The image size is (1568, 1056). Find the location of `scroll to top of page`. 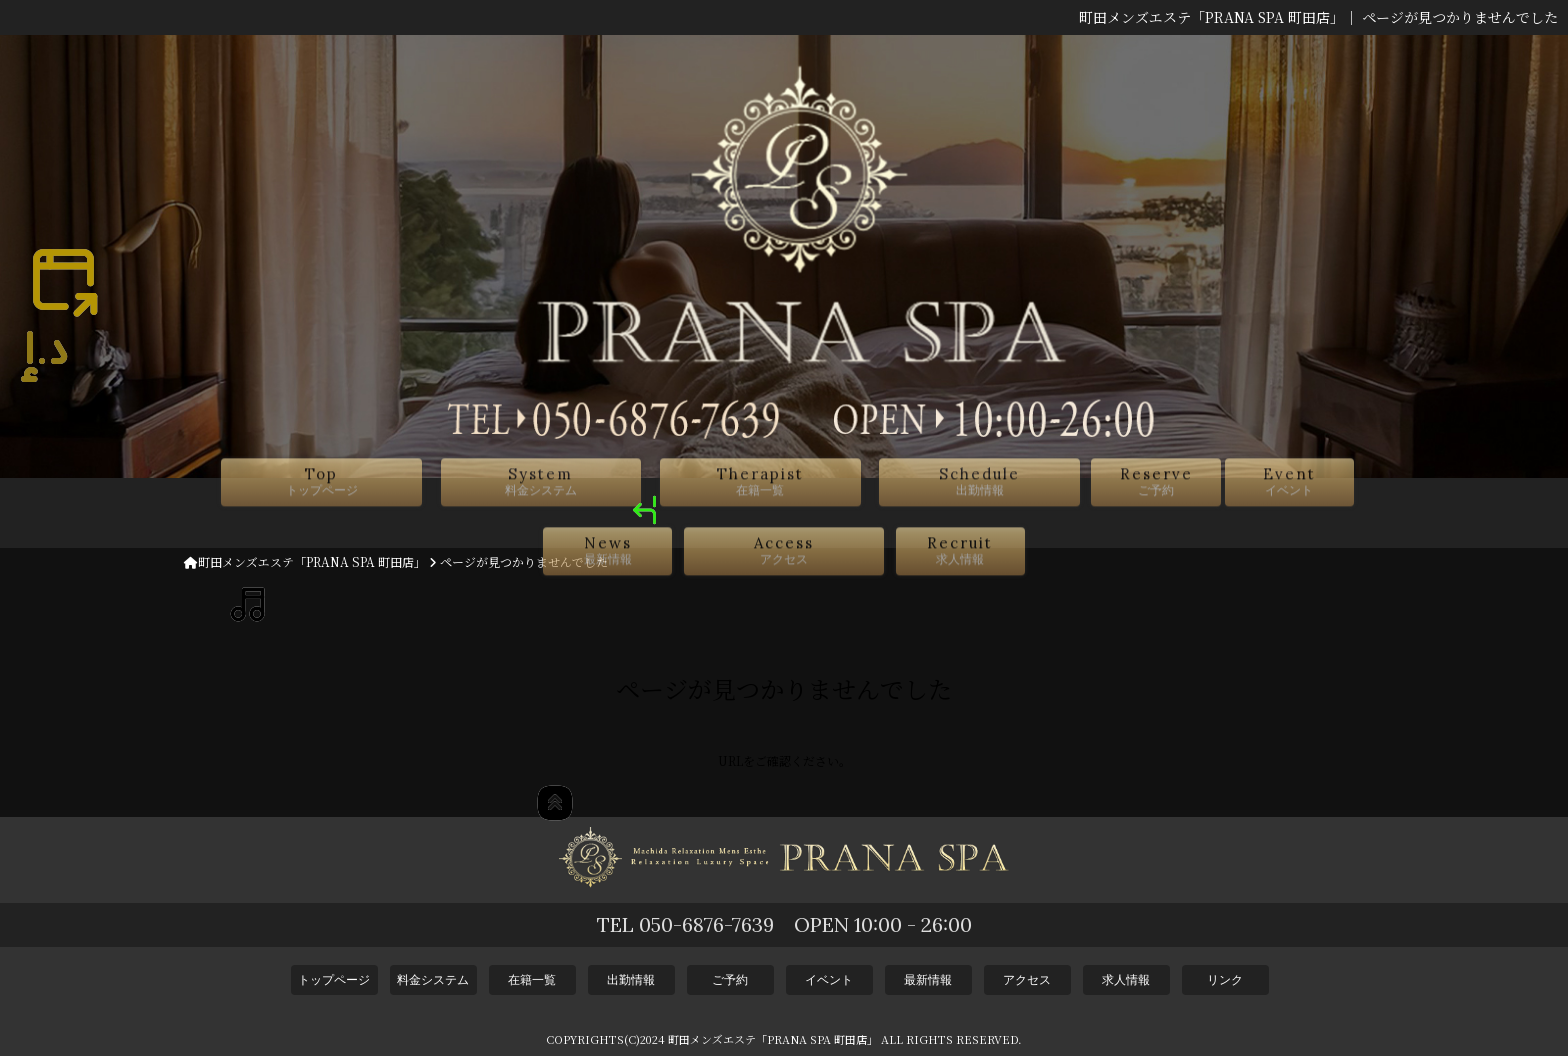

scroll to top of page is located at coordinates (555, 803).